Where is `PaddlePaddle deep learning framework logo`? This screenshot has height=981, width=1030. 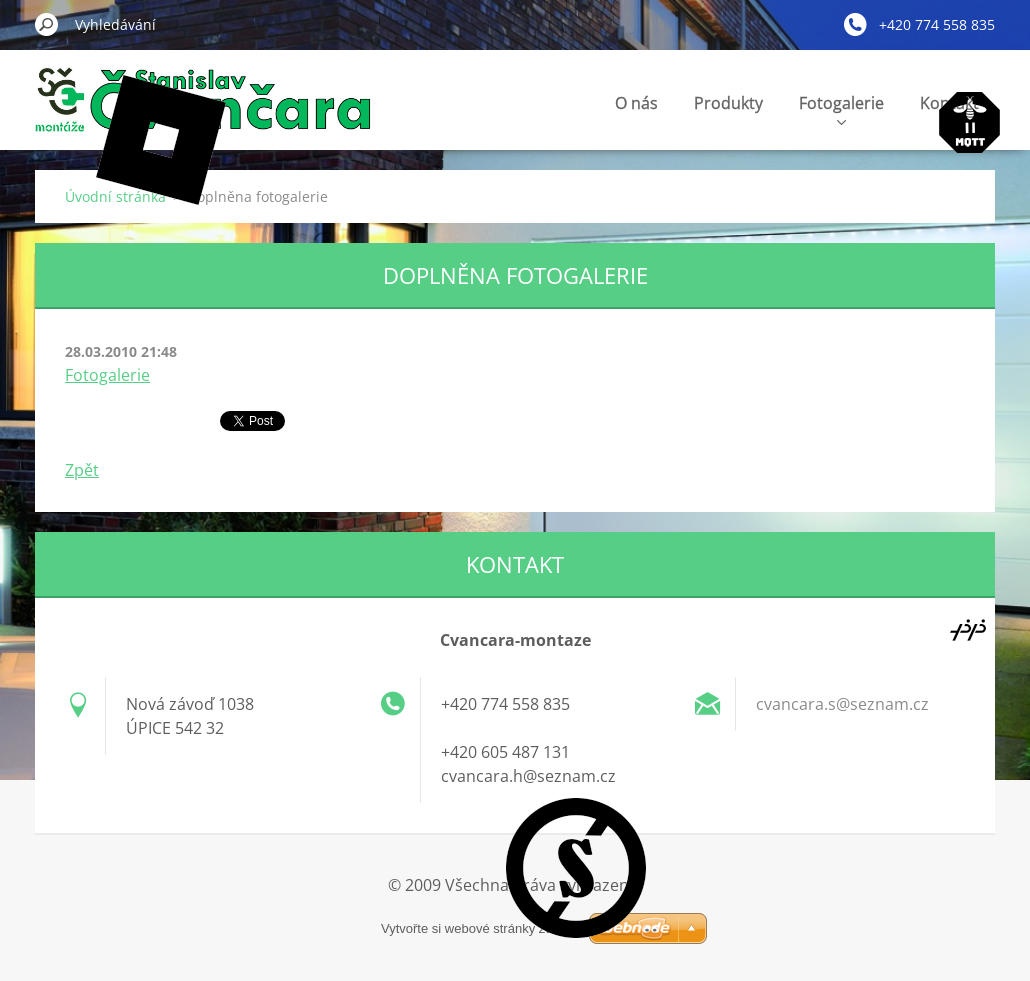 PaddlePaddle deep learning framework logo is located at coordinates (968, 630).